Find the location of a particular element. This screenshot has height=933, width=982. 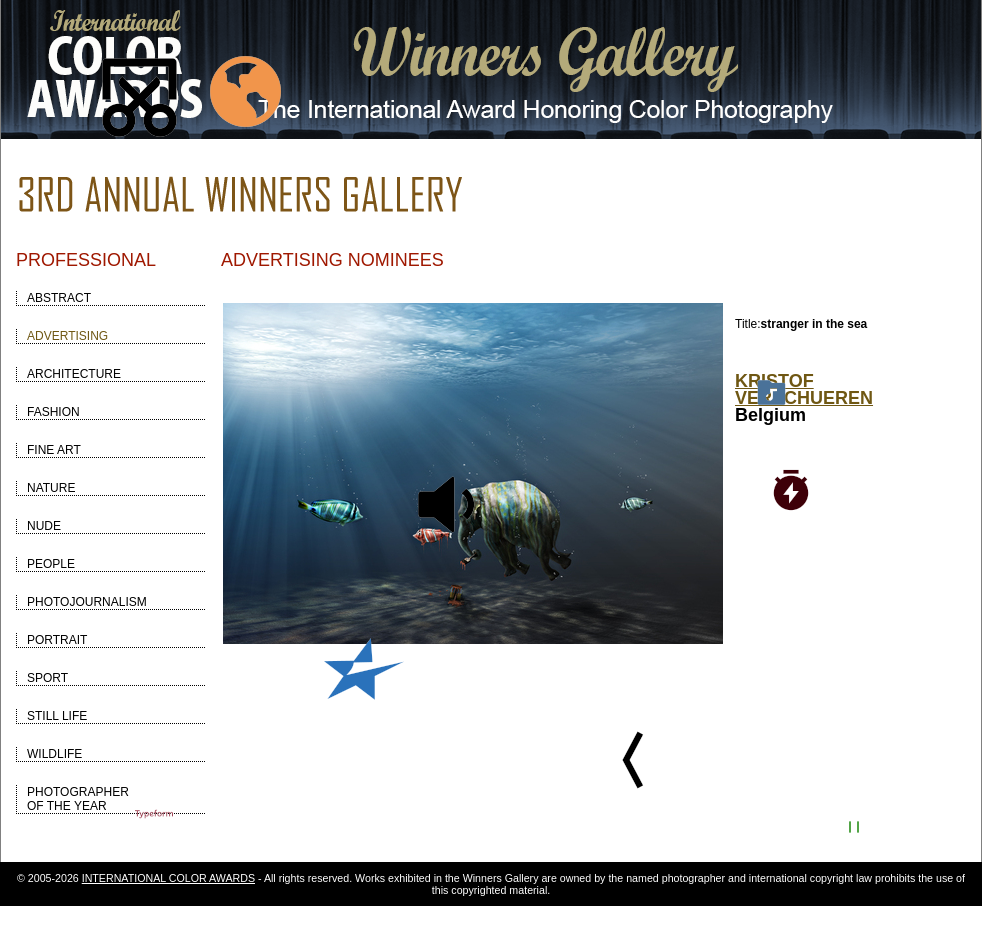

decrease audio volume is located at coordinates (444, 504).